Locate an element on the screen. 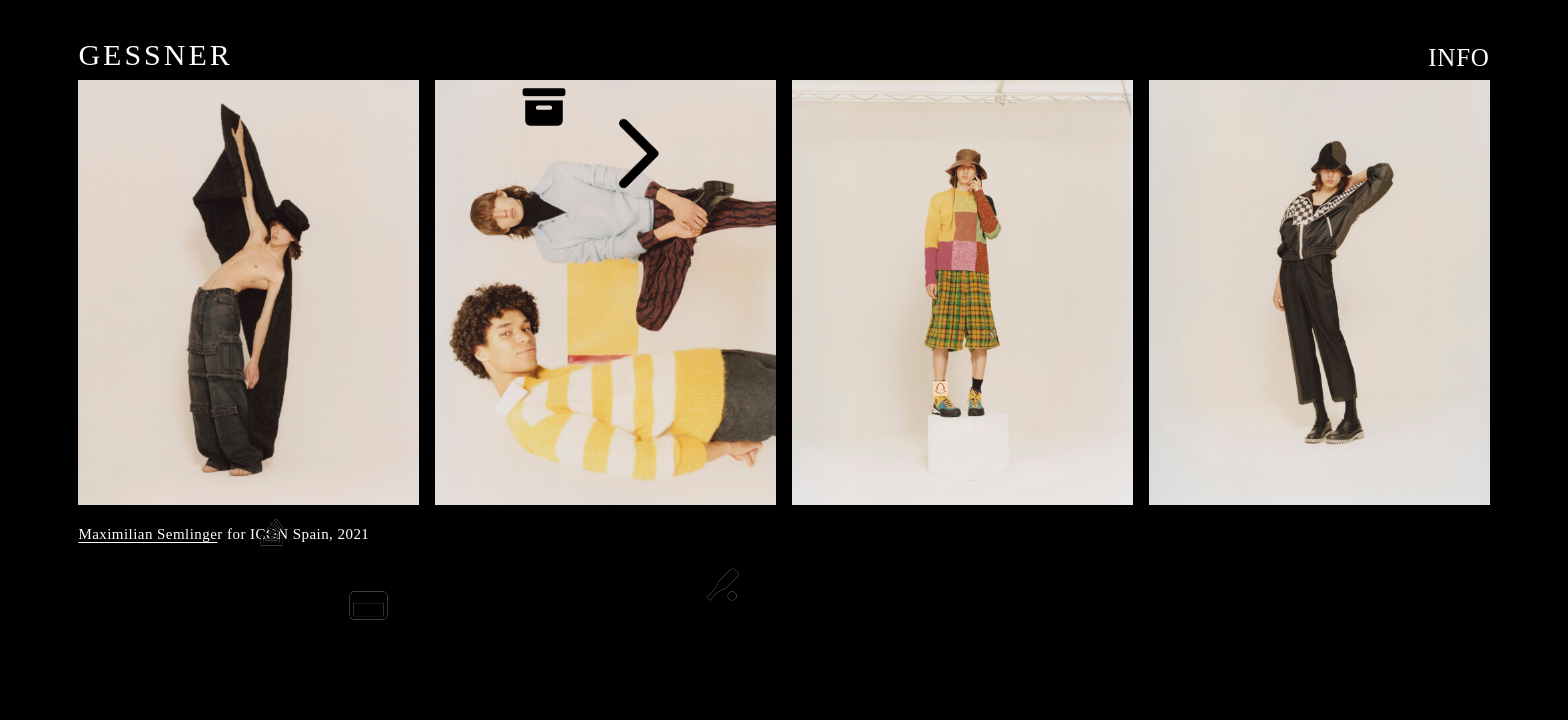 The height and width of the screenshot is (720, 1568). visit stack overflow website is located at coordinates (272, 532).